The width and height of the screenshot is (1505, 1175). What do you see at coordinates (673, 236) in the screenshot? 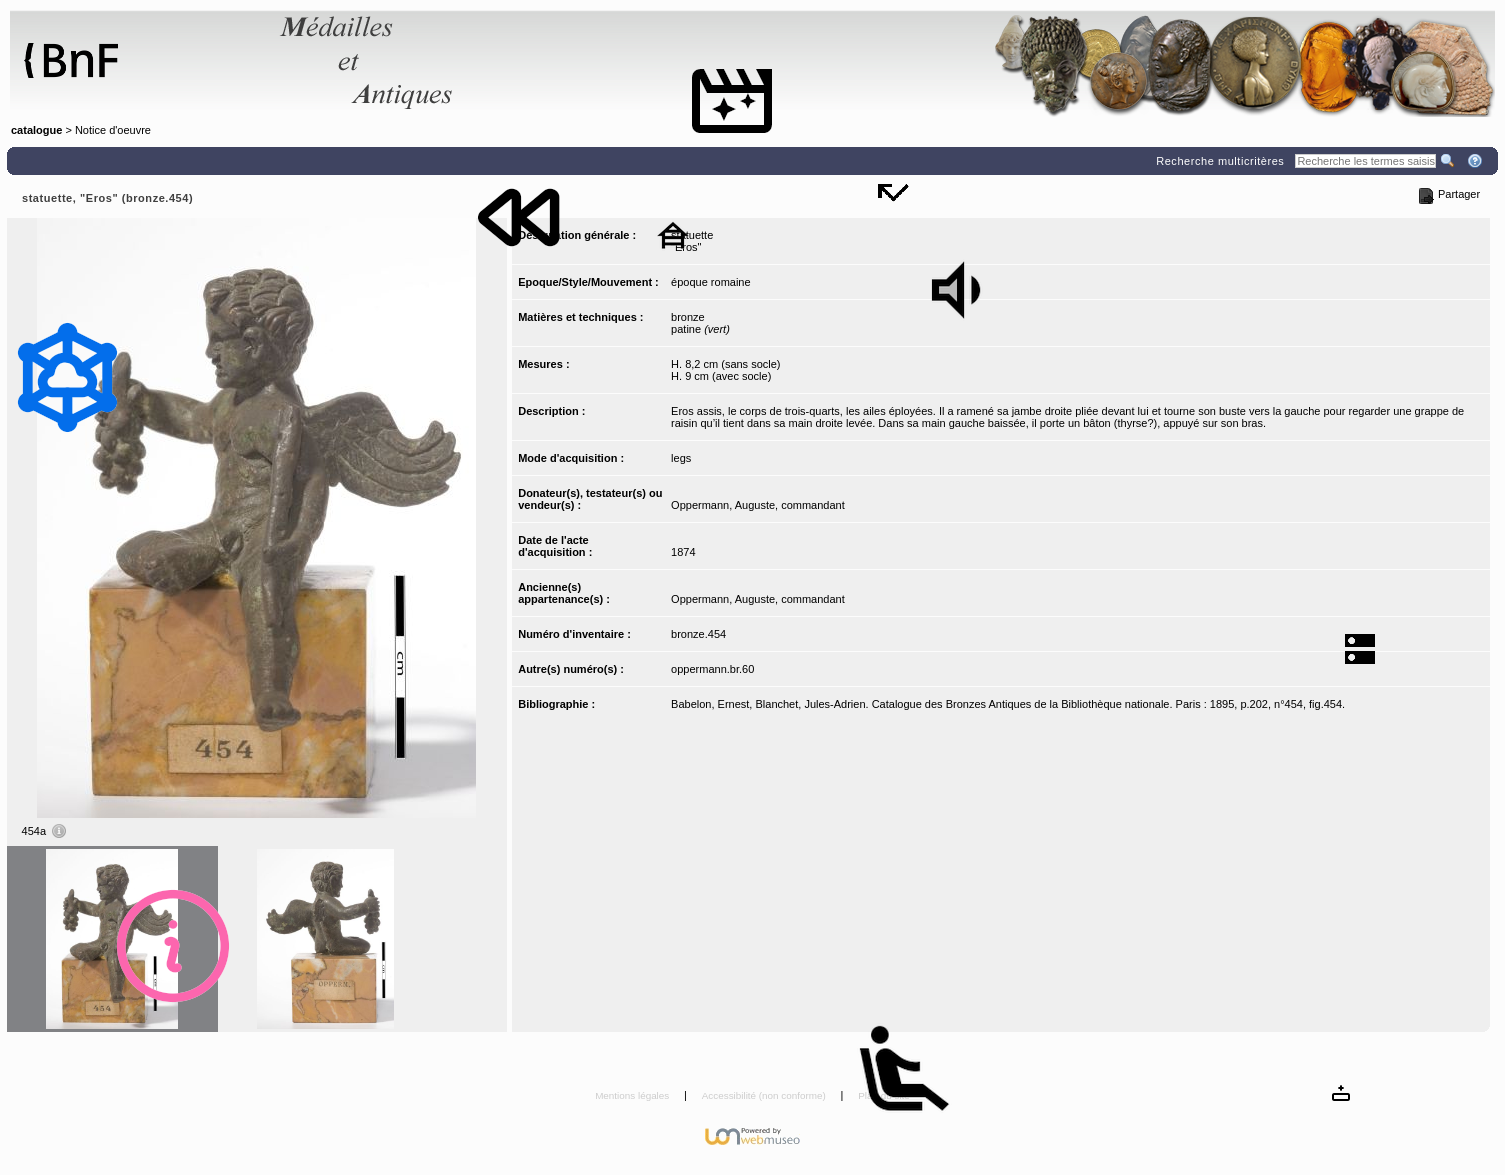
I see `view home exterior or siding options` at bounding box center [673, 236].